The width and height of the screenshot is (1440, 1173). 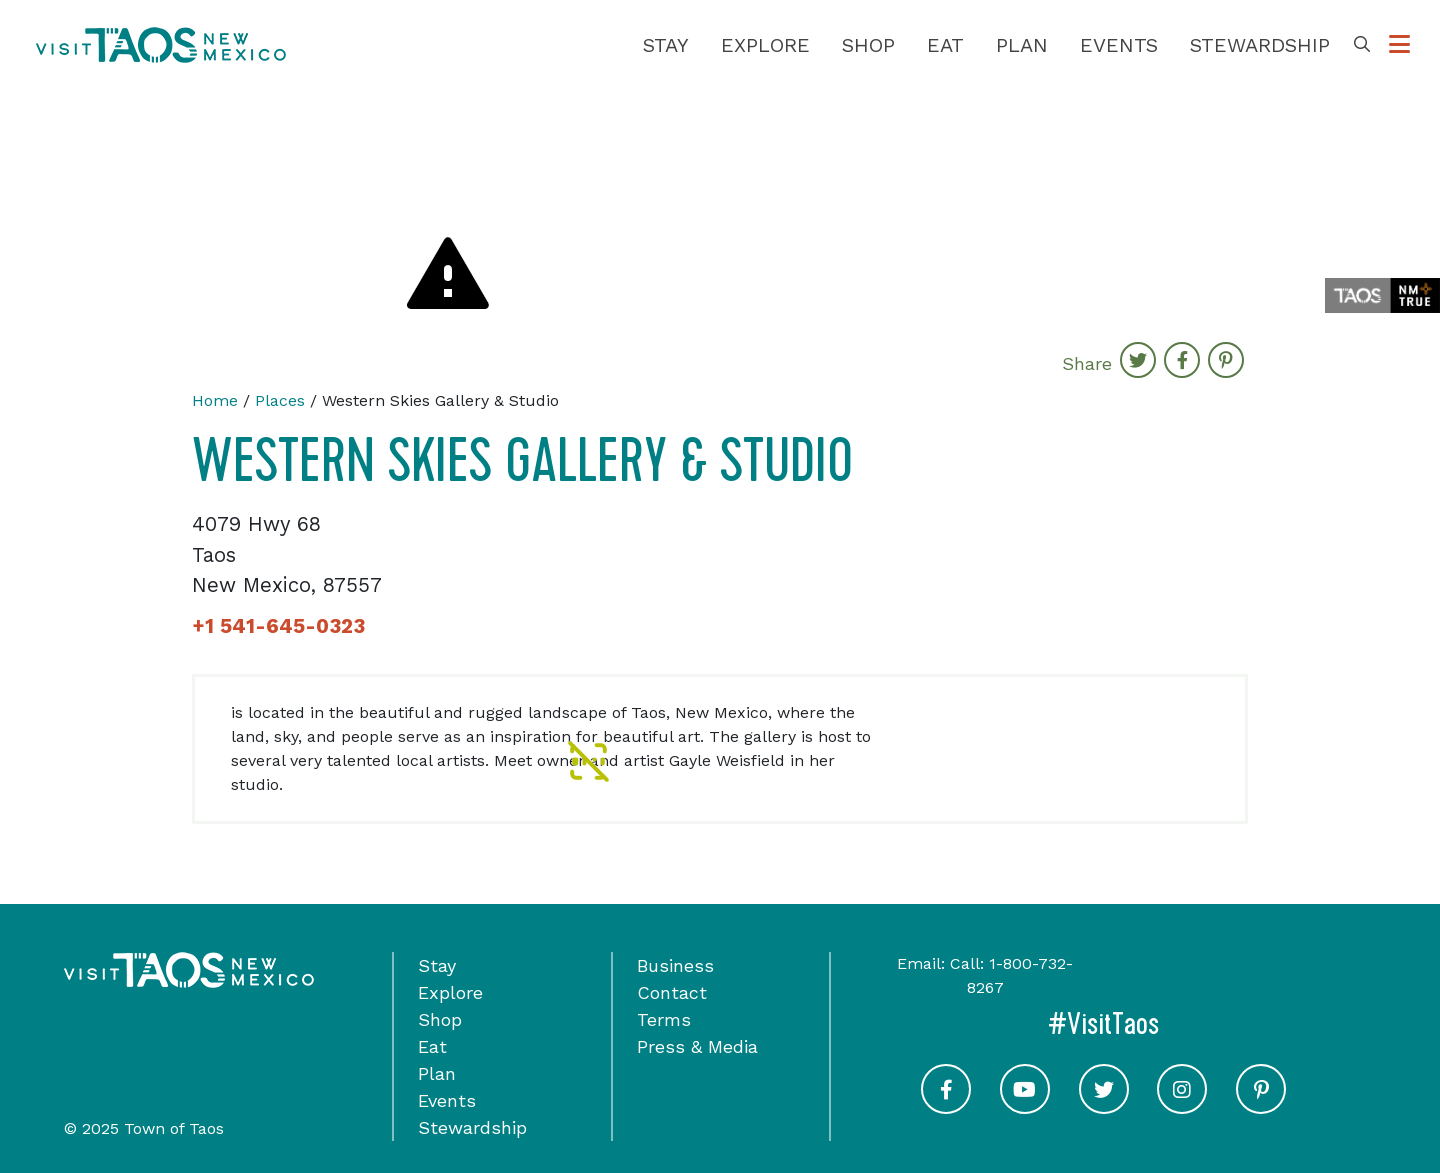 I want to click on barcode scanning is disabled, so click(x=588, y=761).